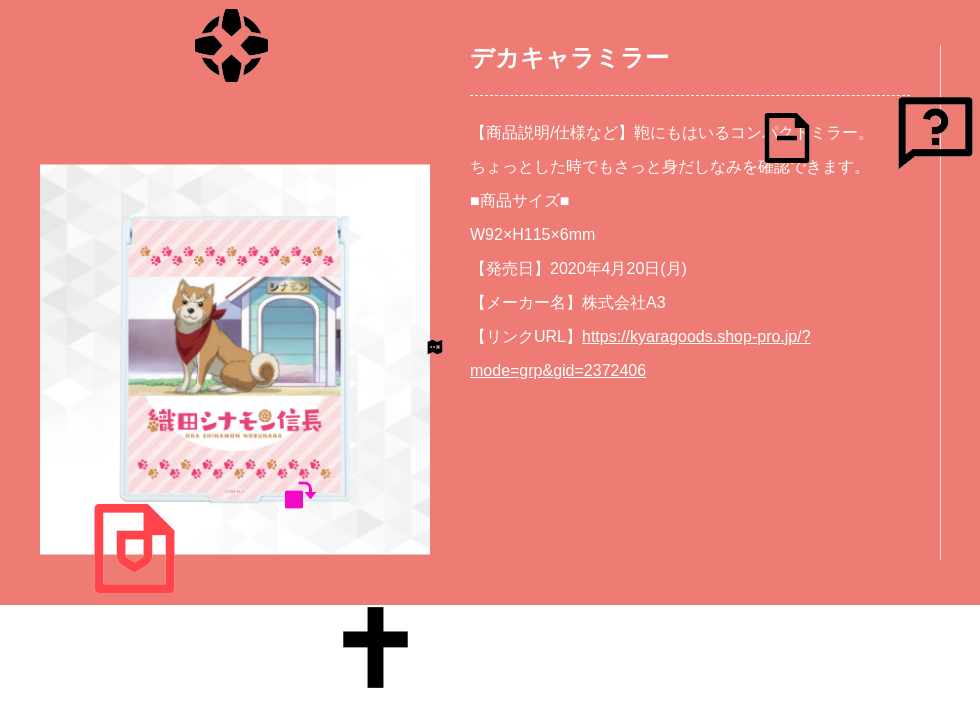 Image resolution: width=980 pixels, height=720 pixels. I want to click on view protected or secured document, so click(134, 548).